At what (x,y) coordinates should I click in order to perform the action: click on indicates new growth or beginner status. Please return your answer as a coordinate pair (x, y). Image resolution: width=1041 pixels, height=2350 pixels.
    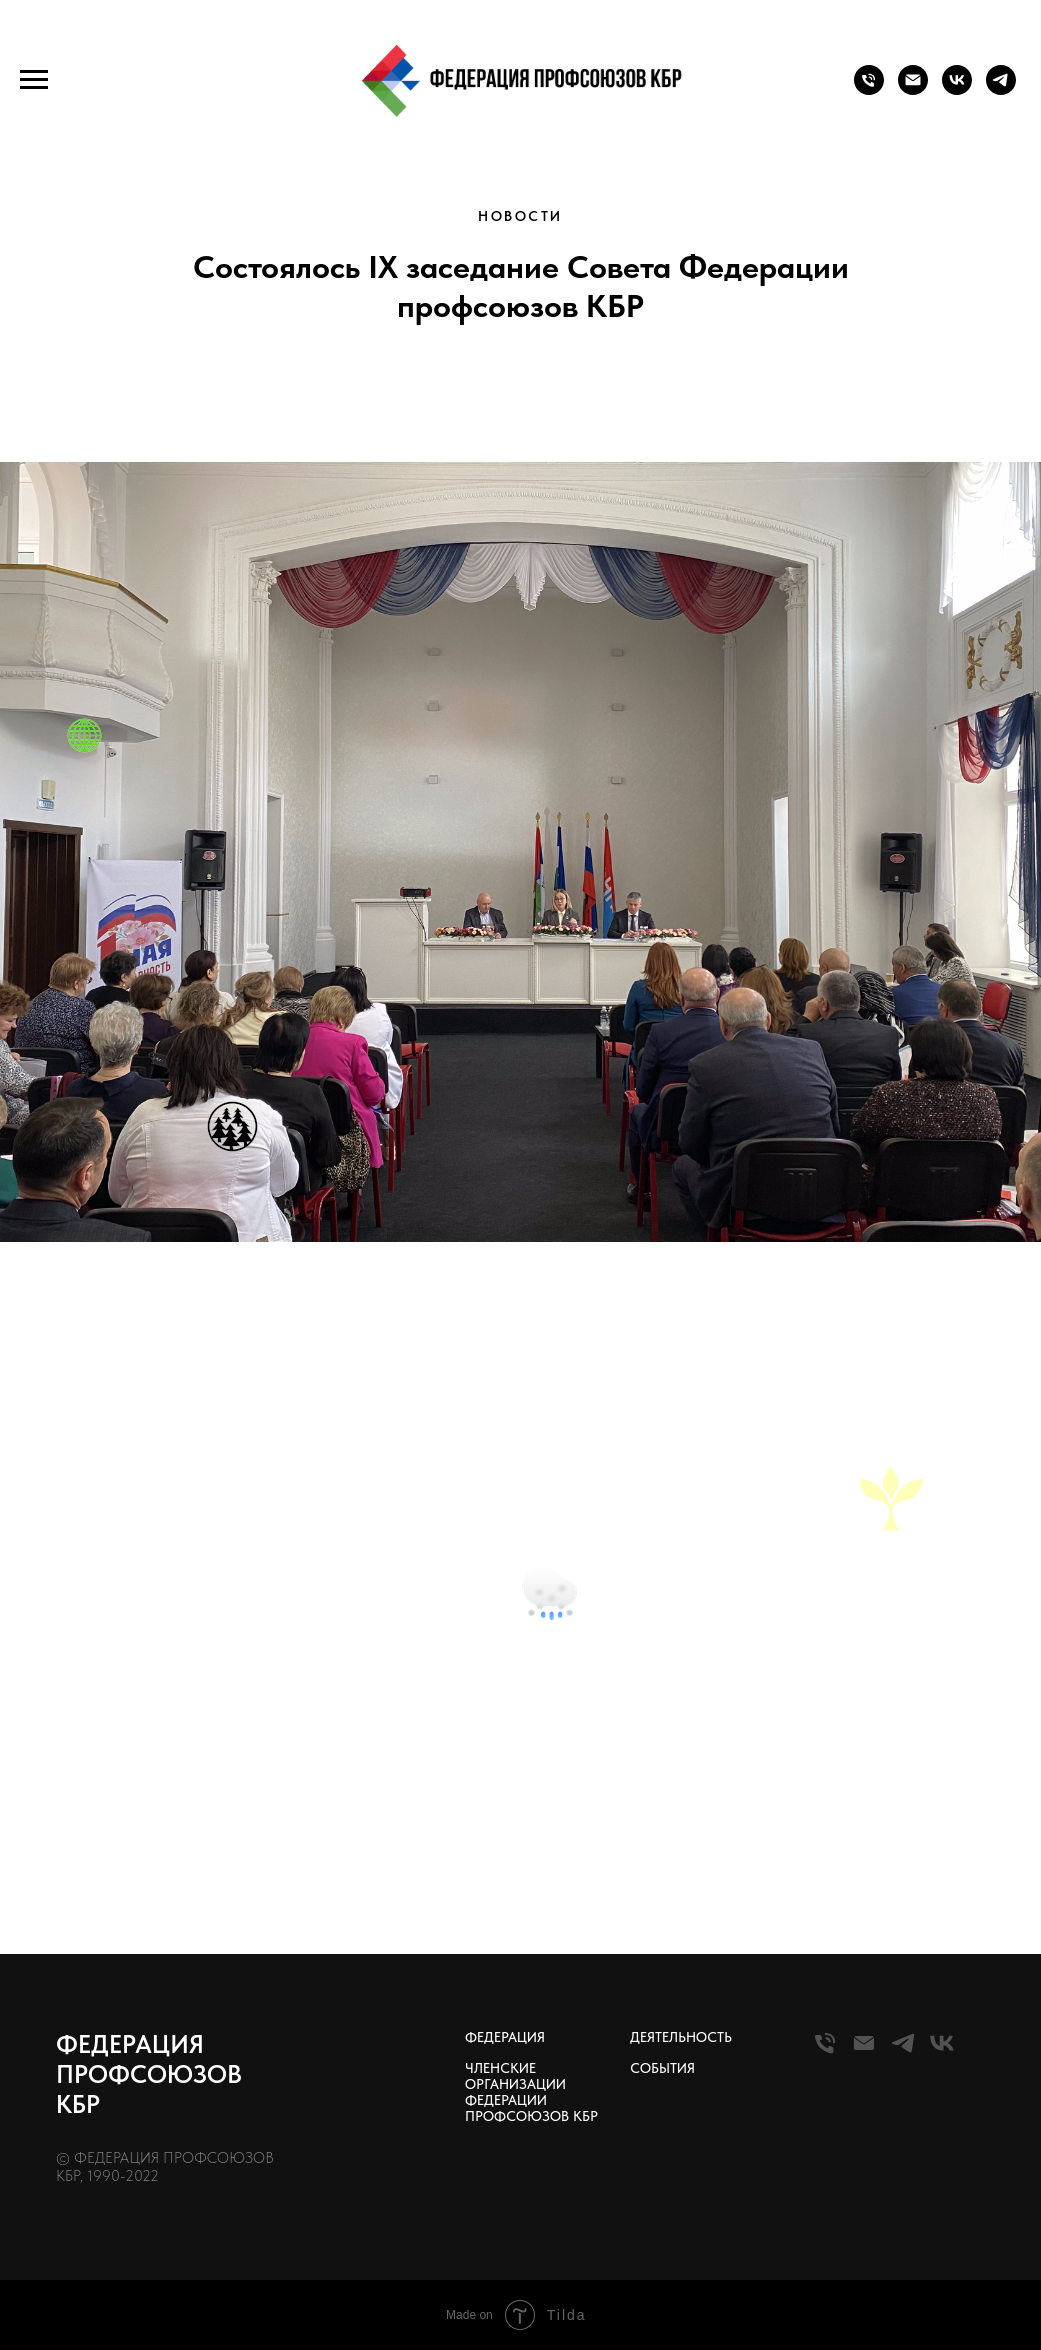
    Looking at the image, I should click on (890, 1498).